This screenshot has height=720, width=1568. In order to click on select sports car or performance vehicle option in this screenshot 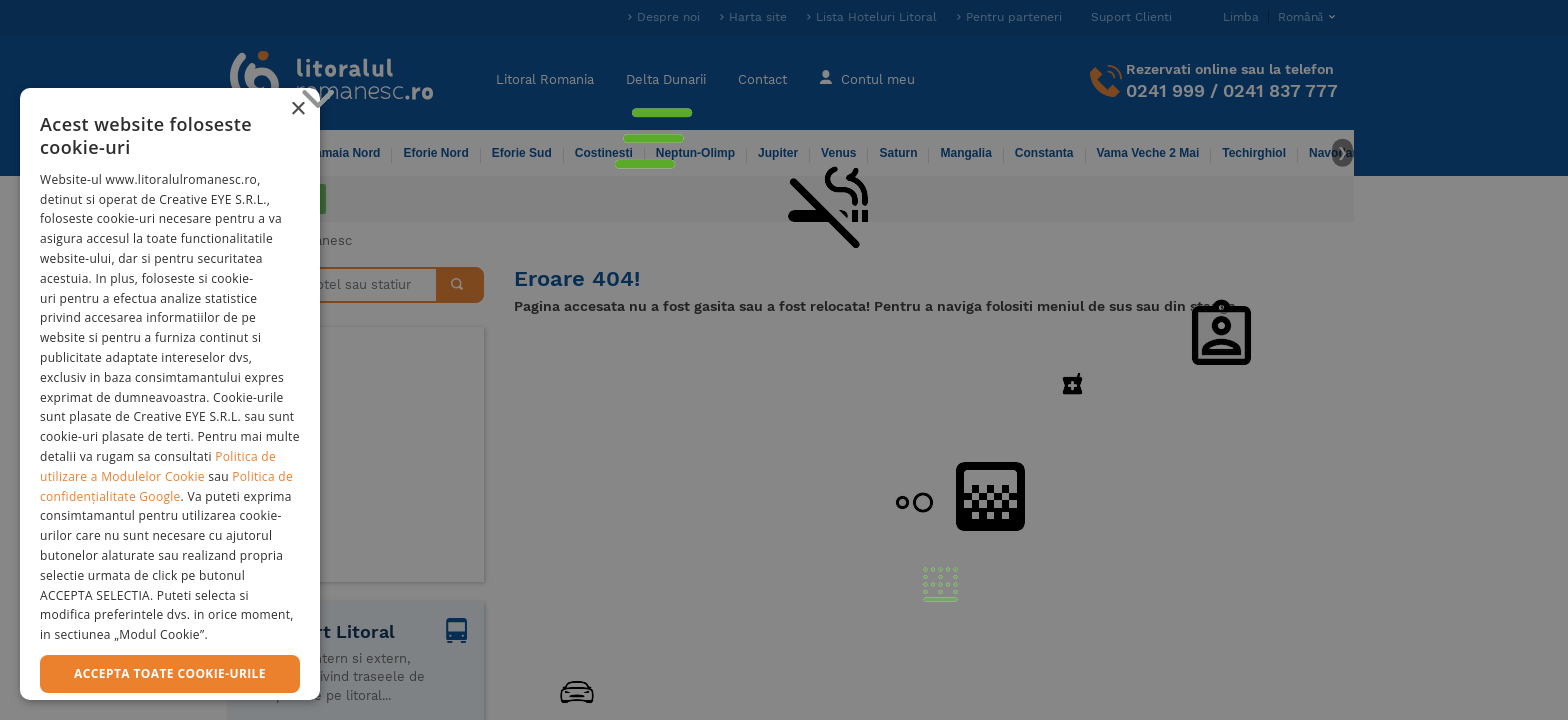, I will do `click(577, 692)`.